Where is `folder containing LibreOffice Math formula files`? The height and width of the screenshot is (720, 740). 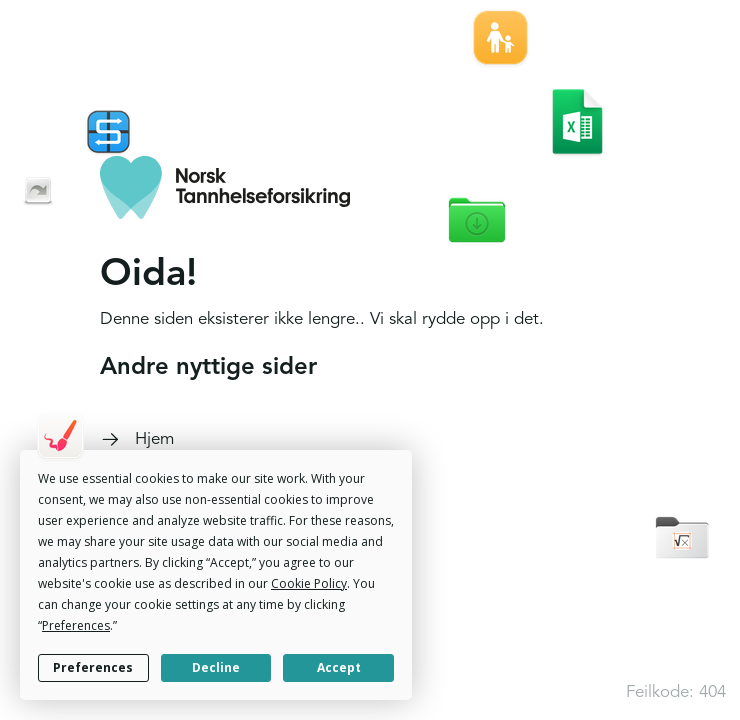 folder containing LibreOffice Math formula files is located at coordinates (682, 539).